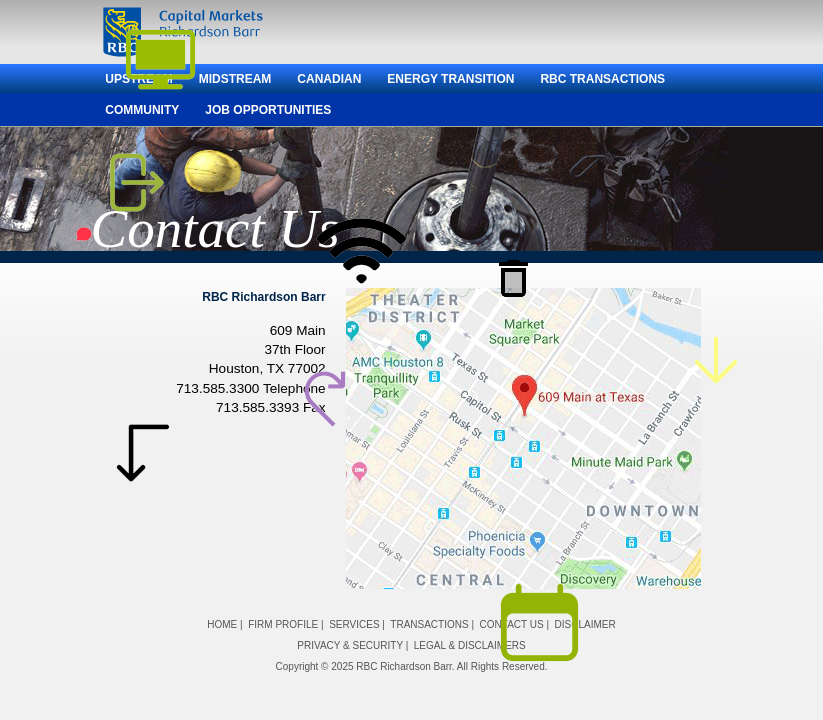 The image size is (823, 720). What do you see at coordinates (361, 252) in the screenshot?
I see `indicates active wifi connection` at bounding box center [361, 252].